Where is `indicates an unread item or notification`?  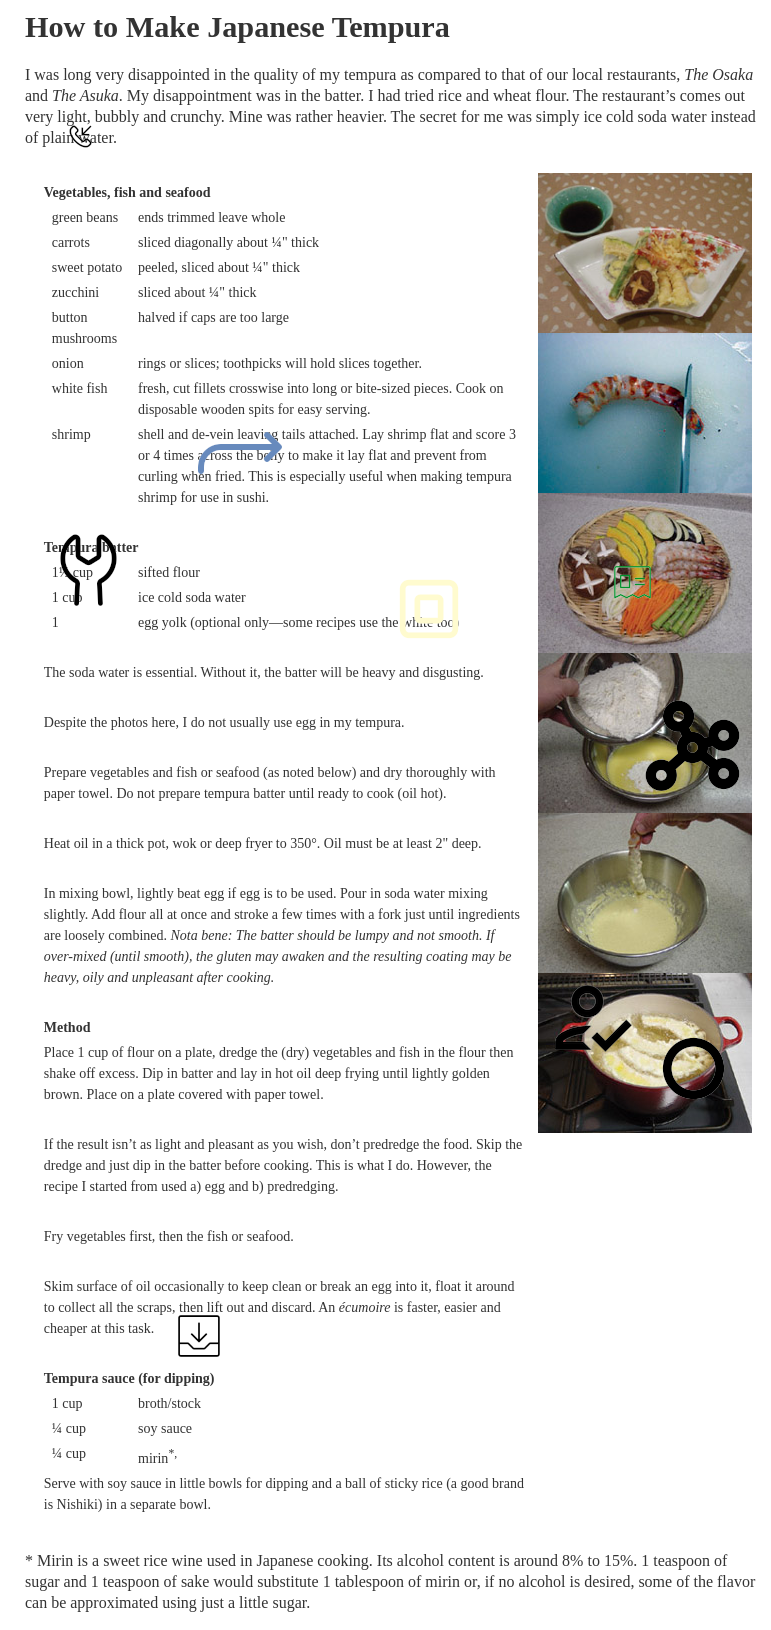
indicates an unread item or notification is located at coordinates (693, 1068).